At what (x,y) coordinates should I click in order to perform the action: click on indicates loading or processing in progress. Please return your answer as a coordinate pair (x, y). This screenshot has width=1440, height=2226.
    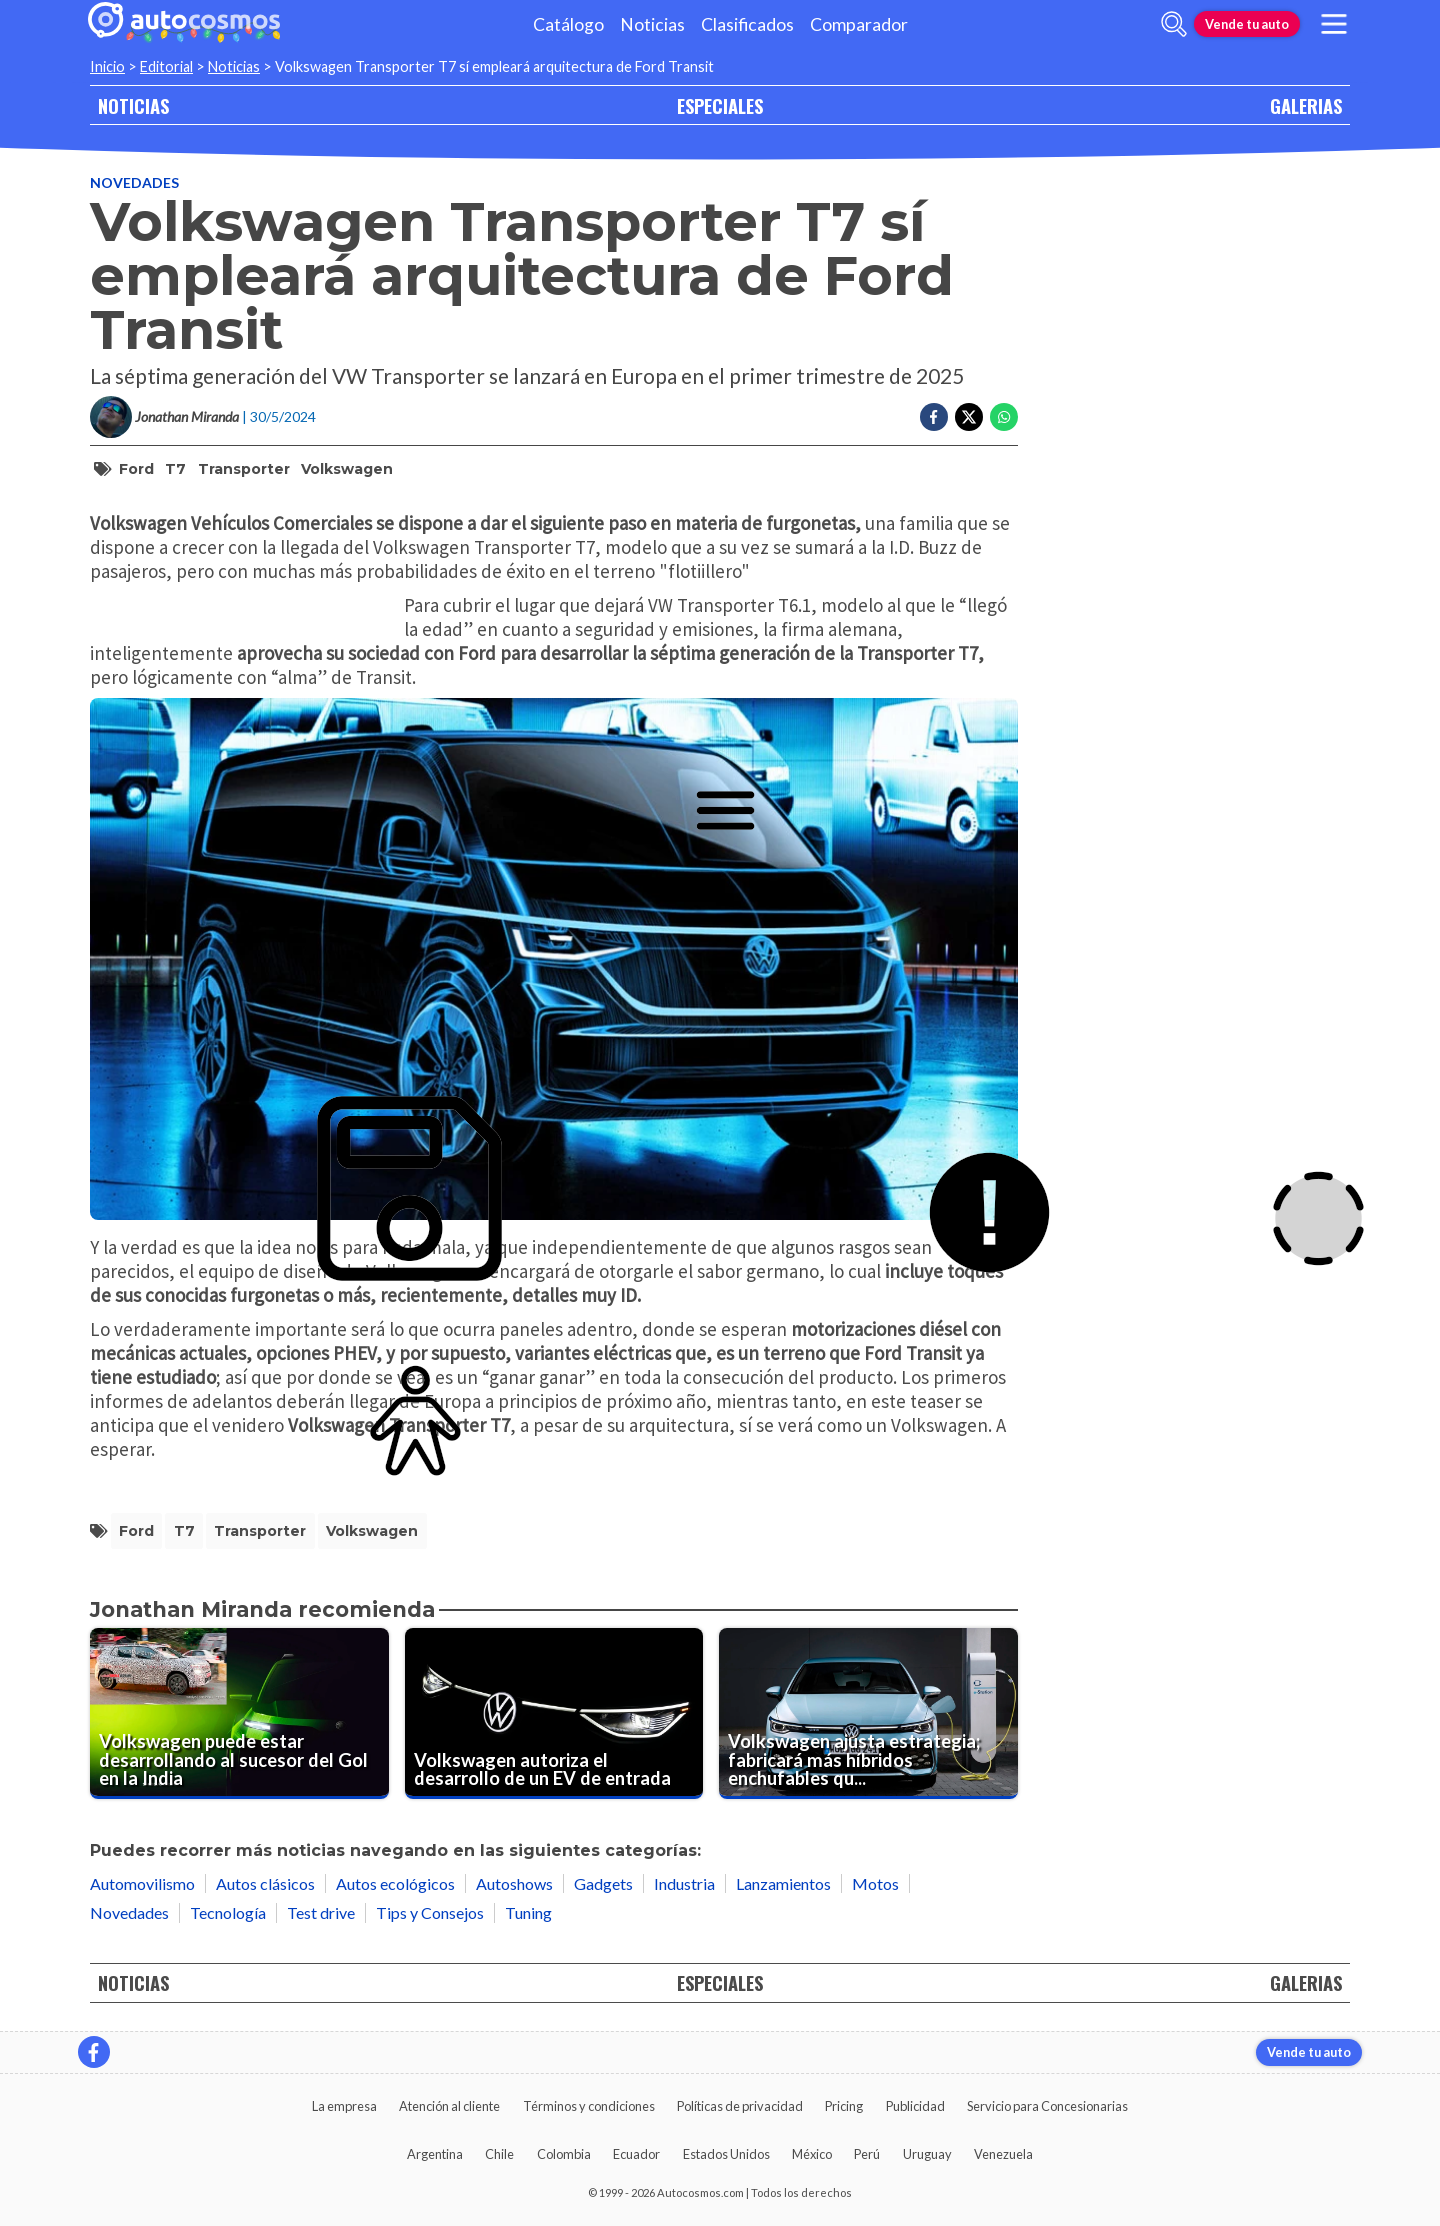
    Looking at the image, I should click on (1318, 1218).